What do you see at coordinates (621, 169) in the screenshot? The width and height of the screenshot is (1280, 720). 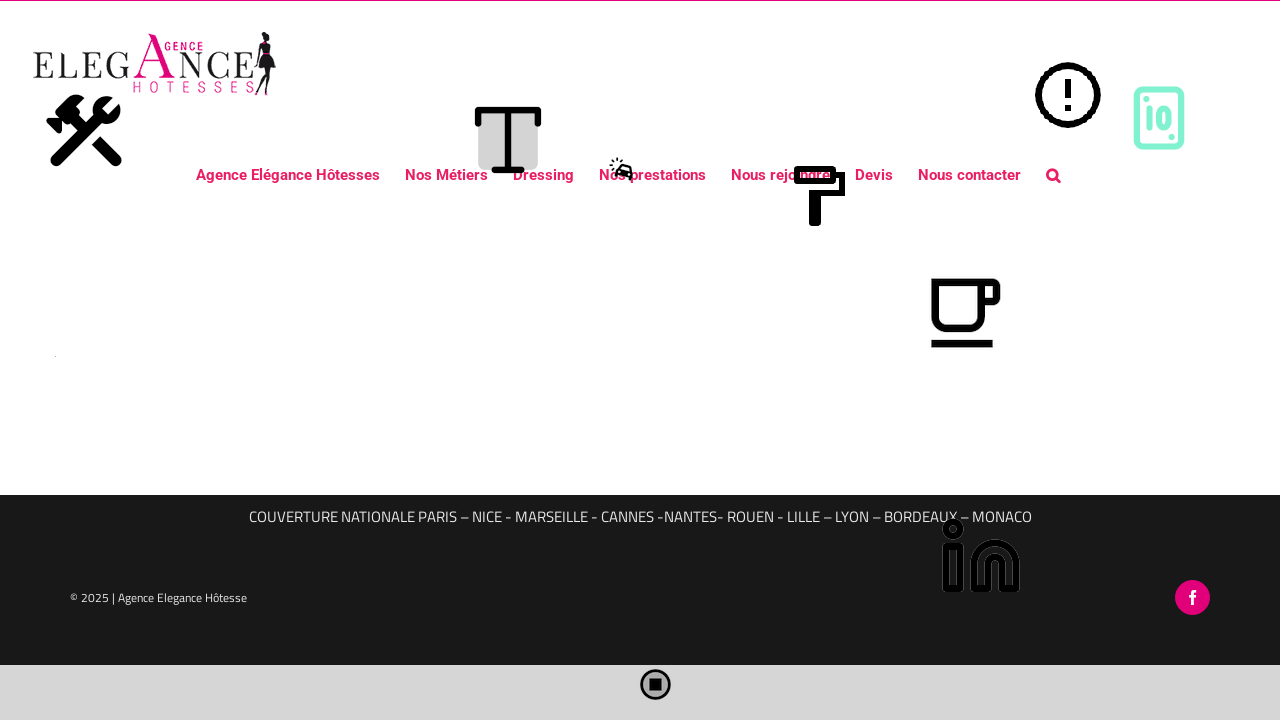 I see `report a car accident or collision` at bounding box center [621, 169].